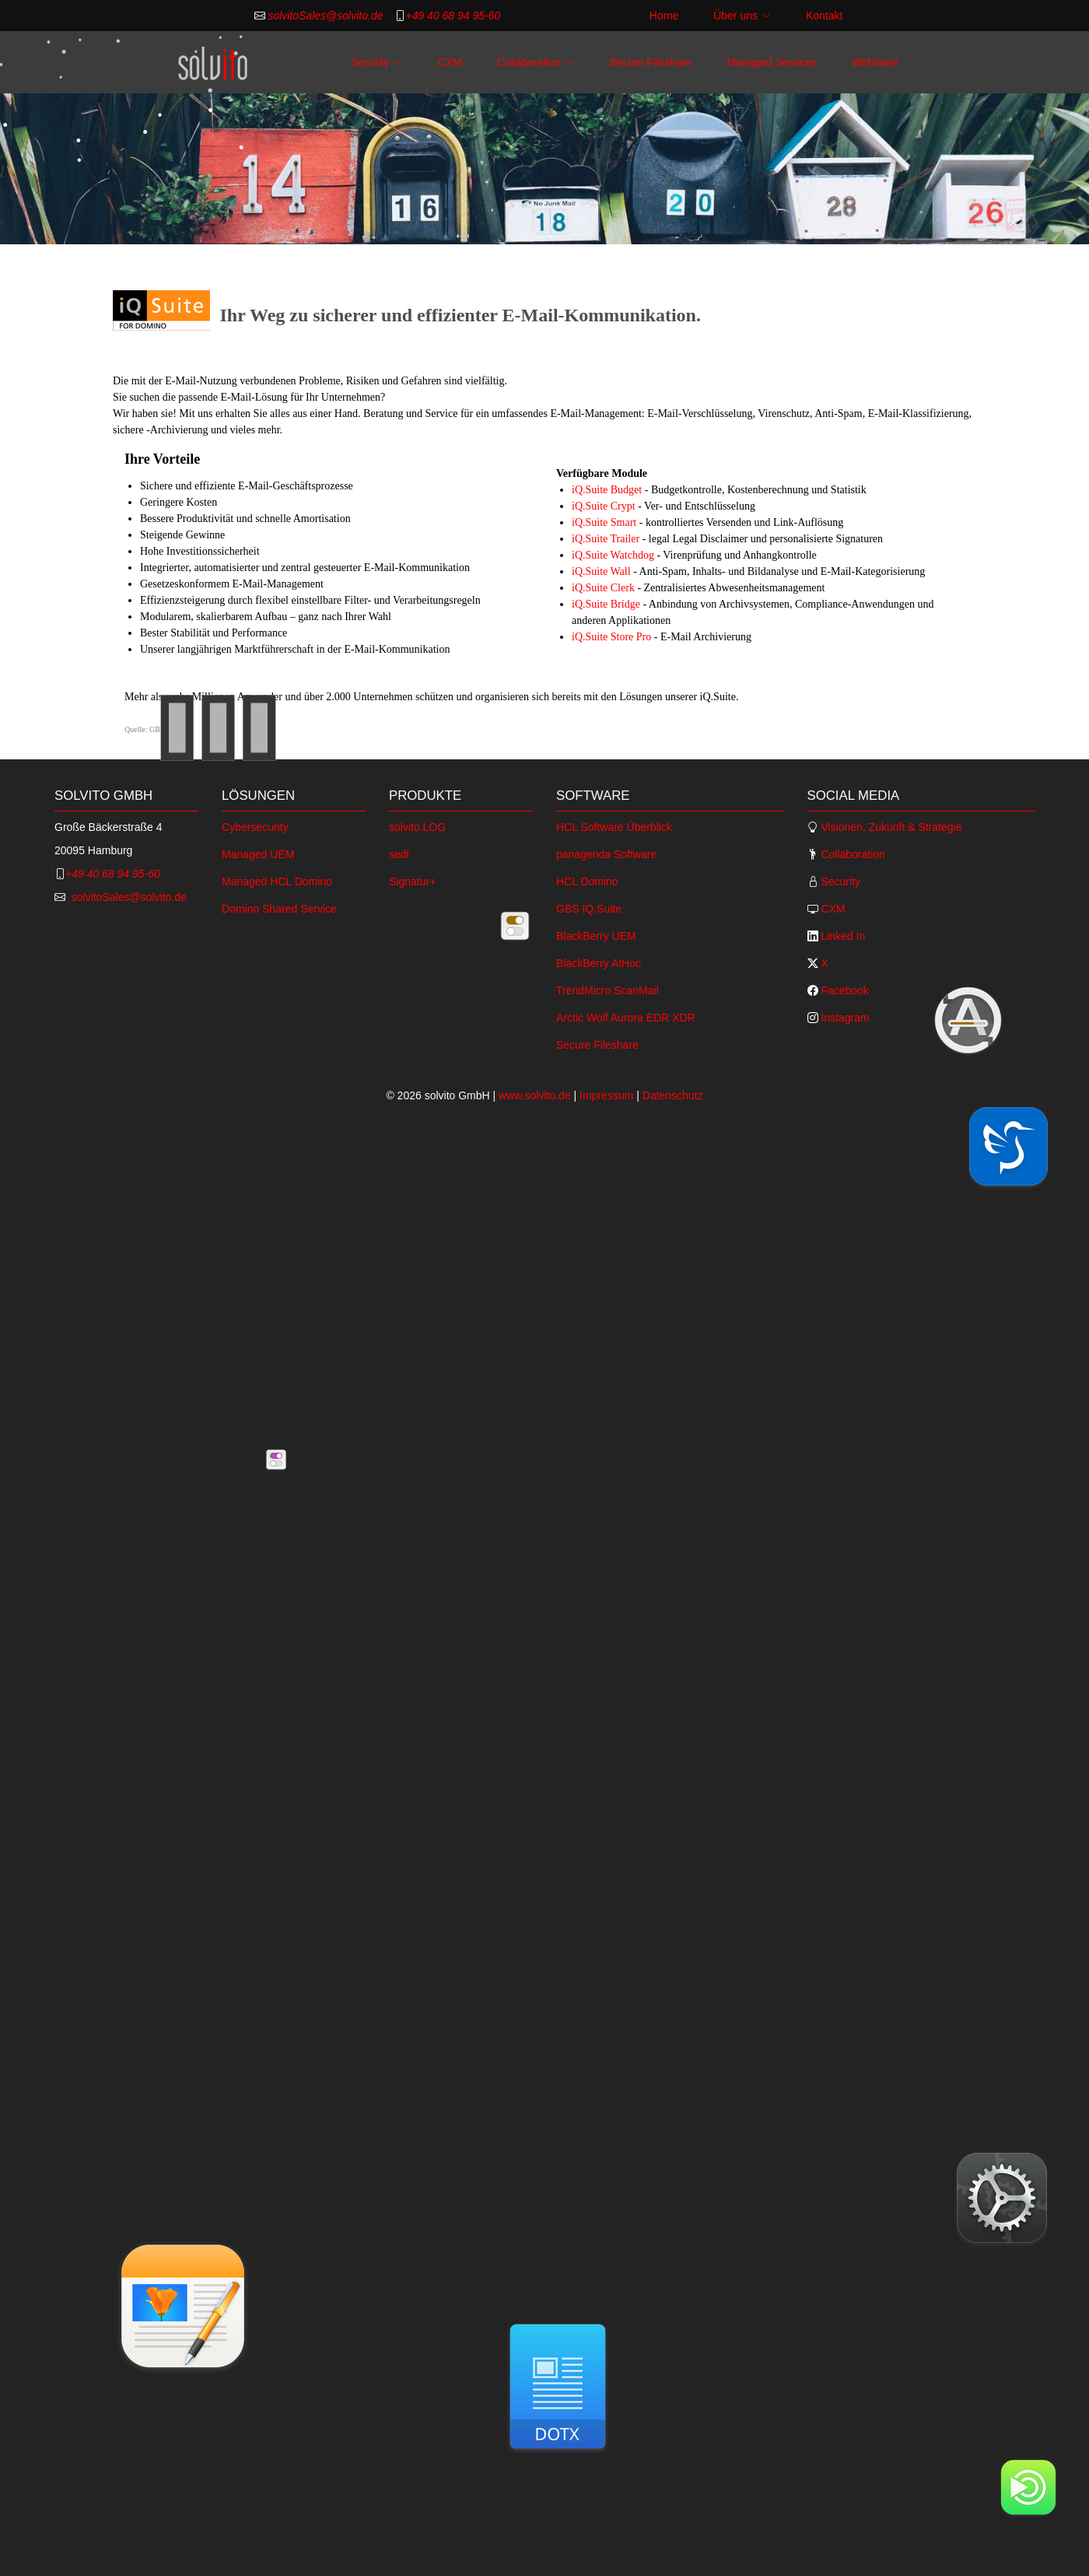 This screenshot has width=1089, height=2576. What do you see at coordinates (1008, 1146) in the screenshot?
I see `launch lubuntu application` at bounding box center [1008, 1146].